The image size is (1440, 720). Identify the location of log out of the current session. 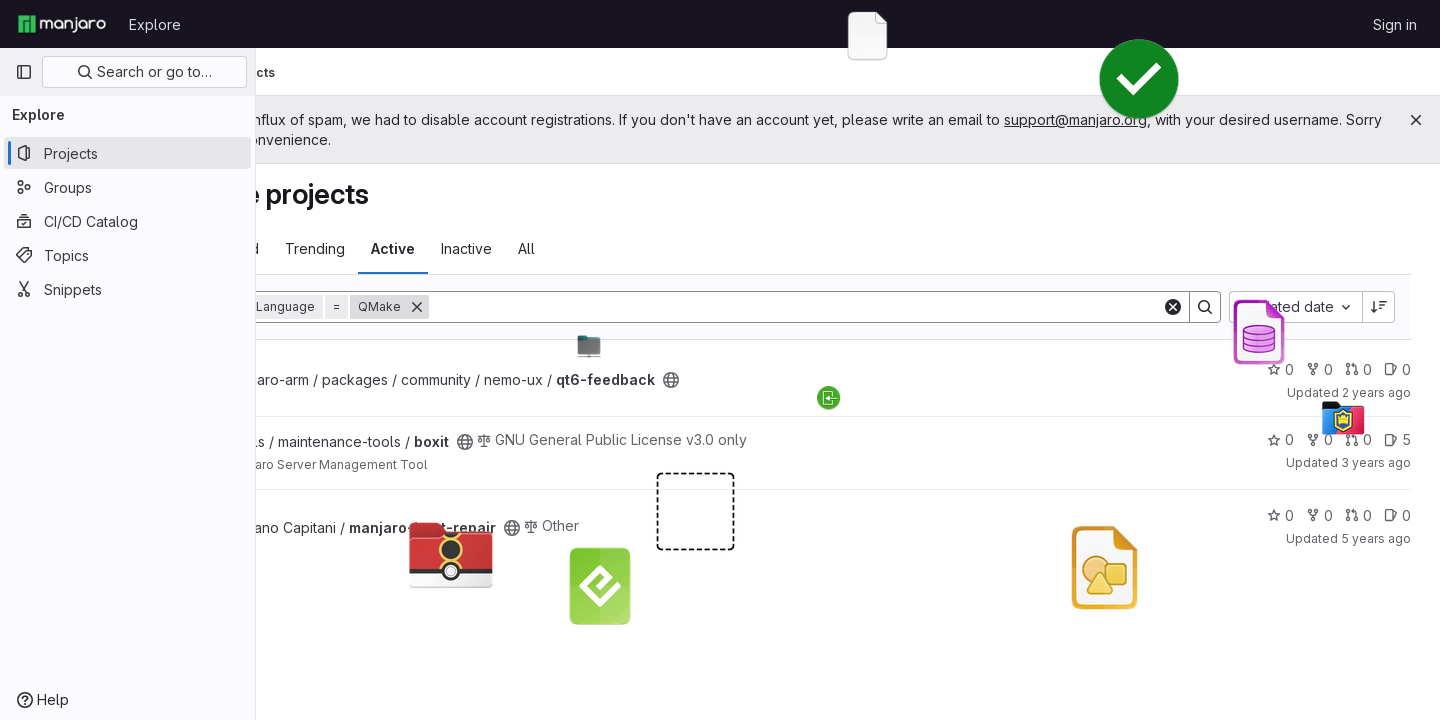
(829, 398).